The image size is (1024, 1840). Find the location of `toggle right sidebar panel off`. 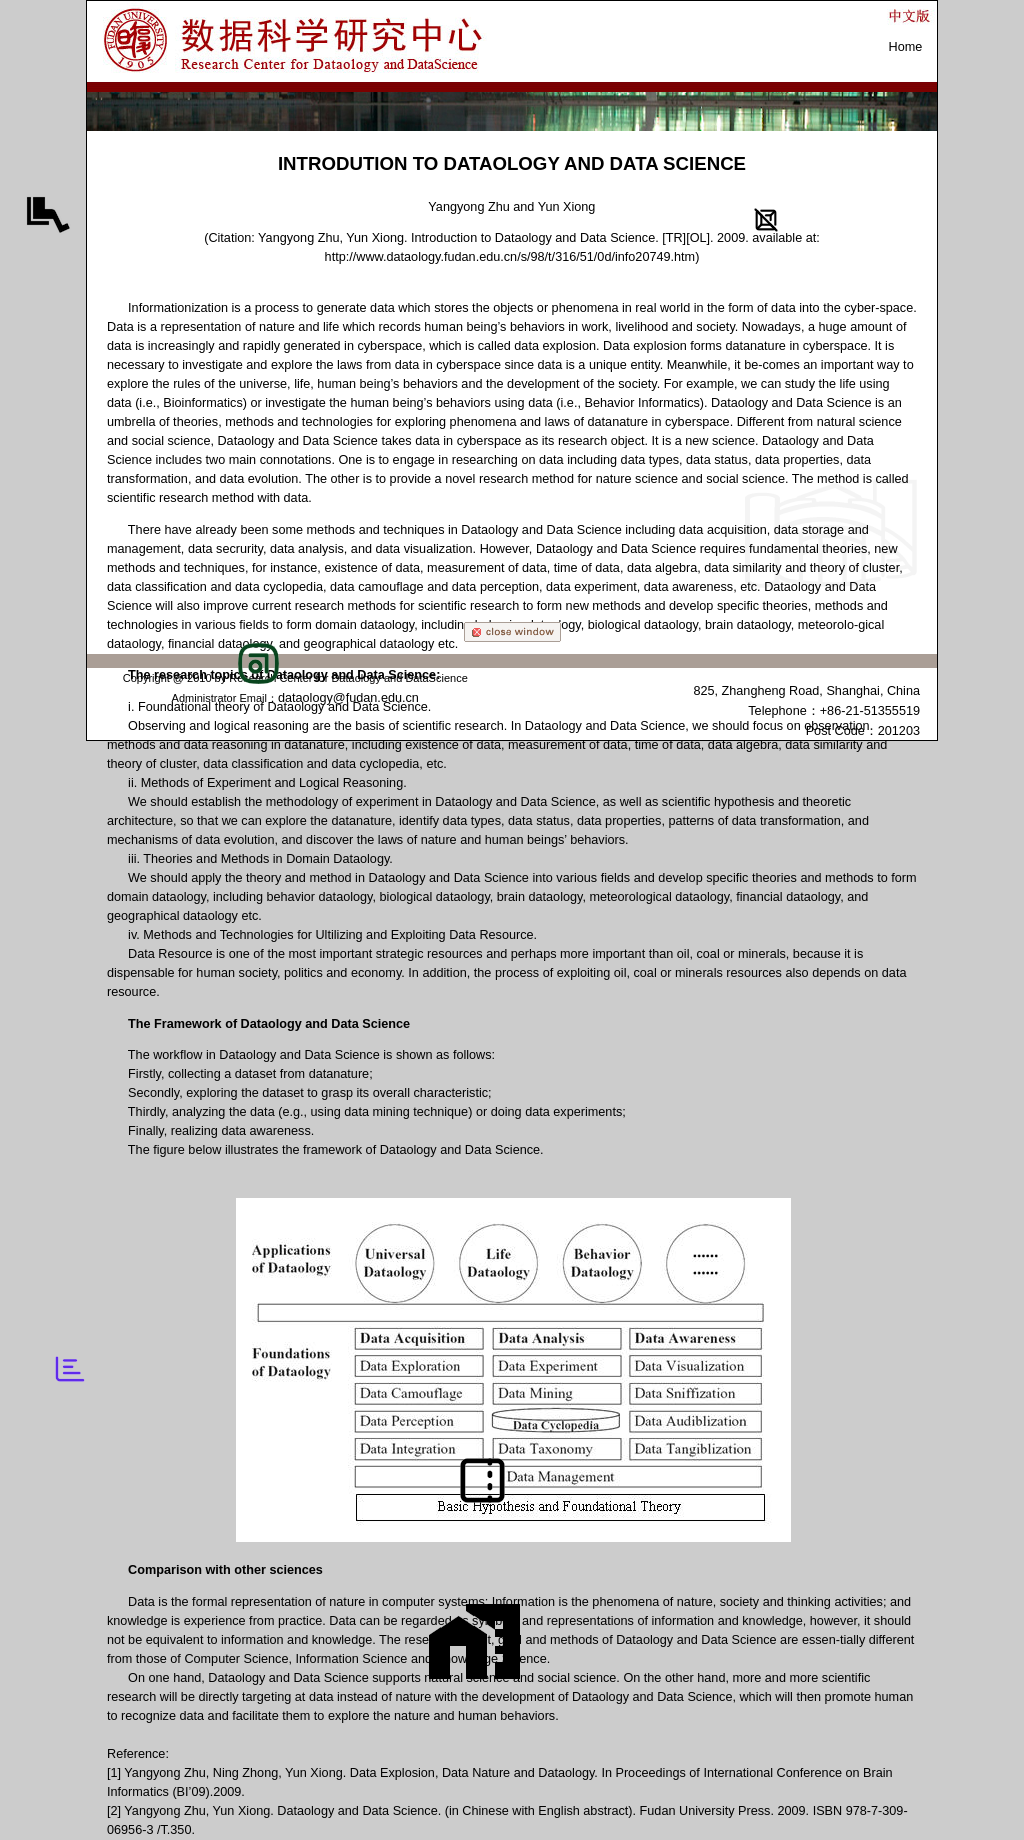

toggle right sidebar panel off is located at coordinates (482, 1480).